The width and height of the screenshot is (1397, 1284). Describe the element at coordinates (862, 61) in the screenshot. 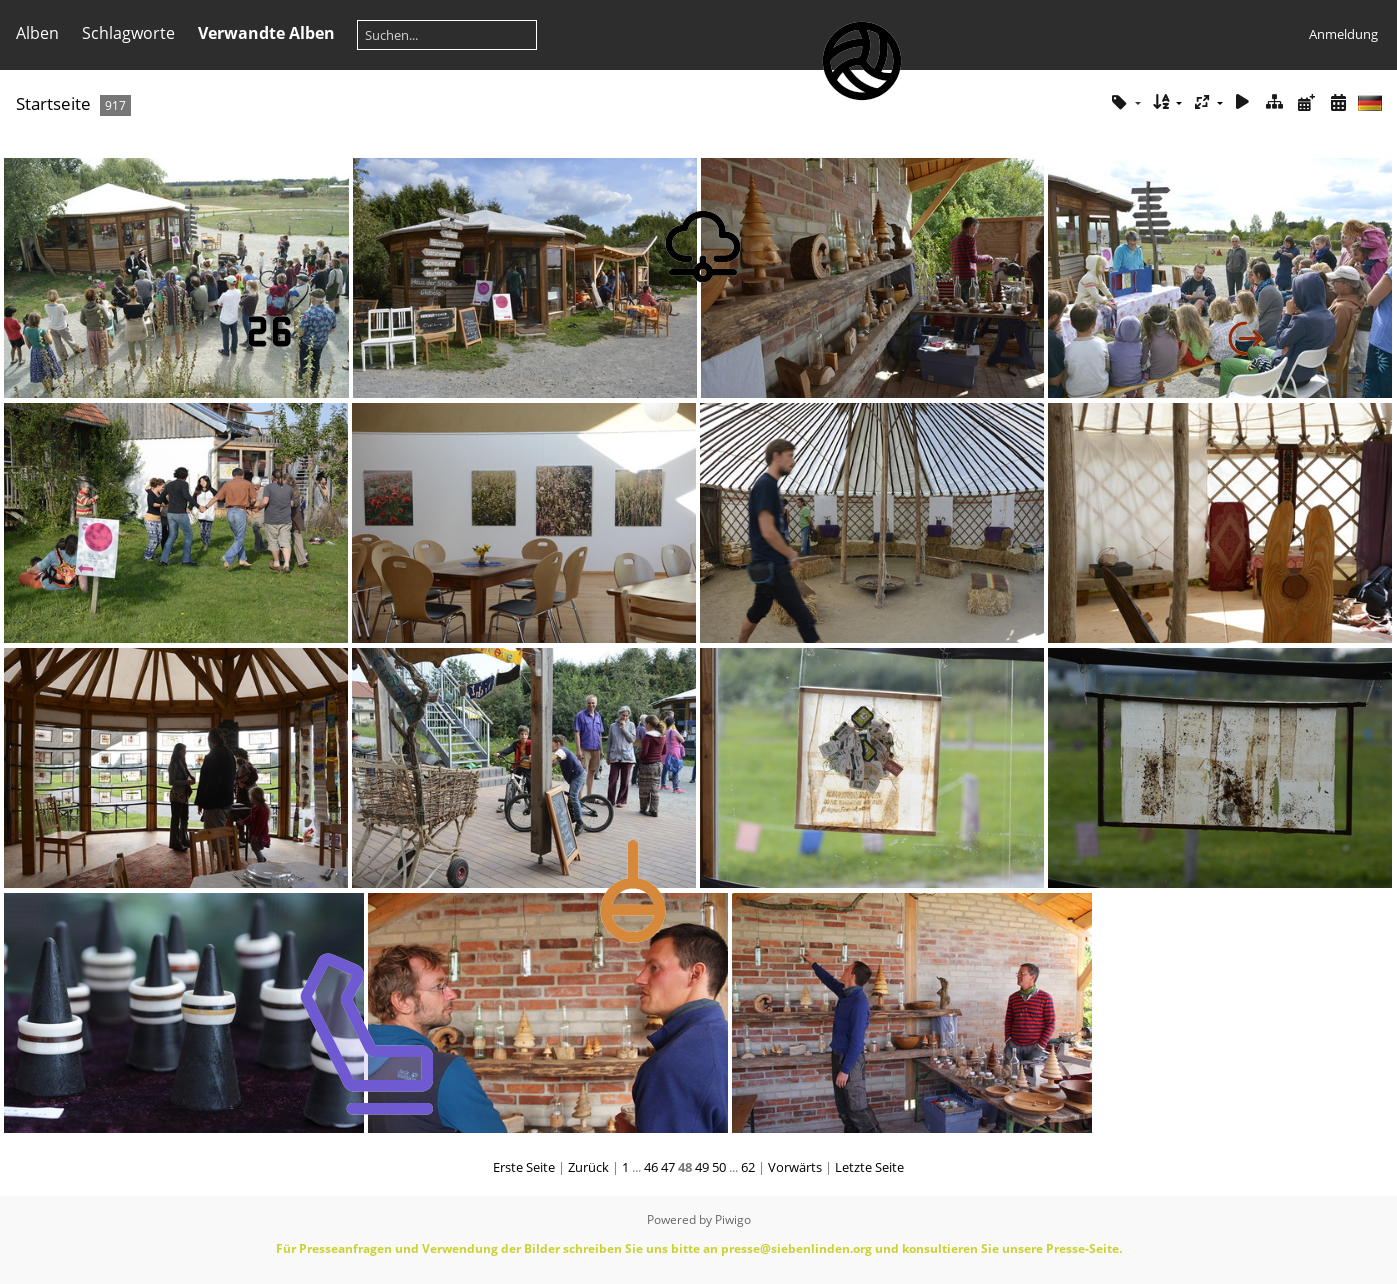

I see `access volleyball or beach sports content` at that location.